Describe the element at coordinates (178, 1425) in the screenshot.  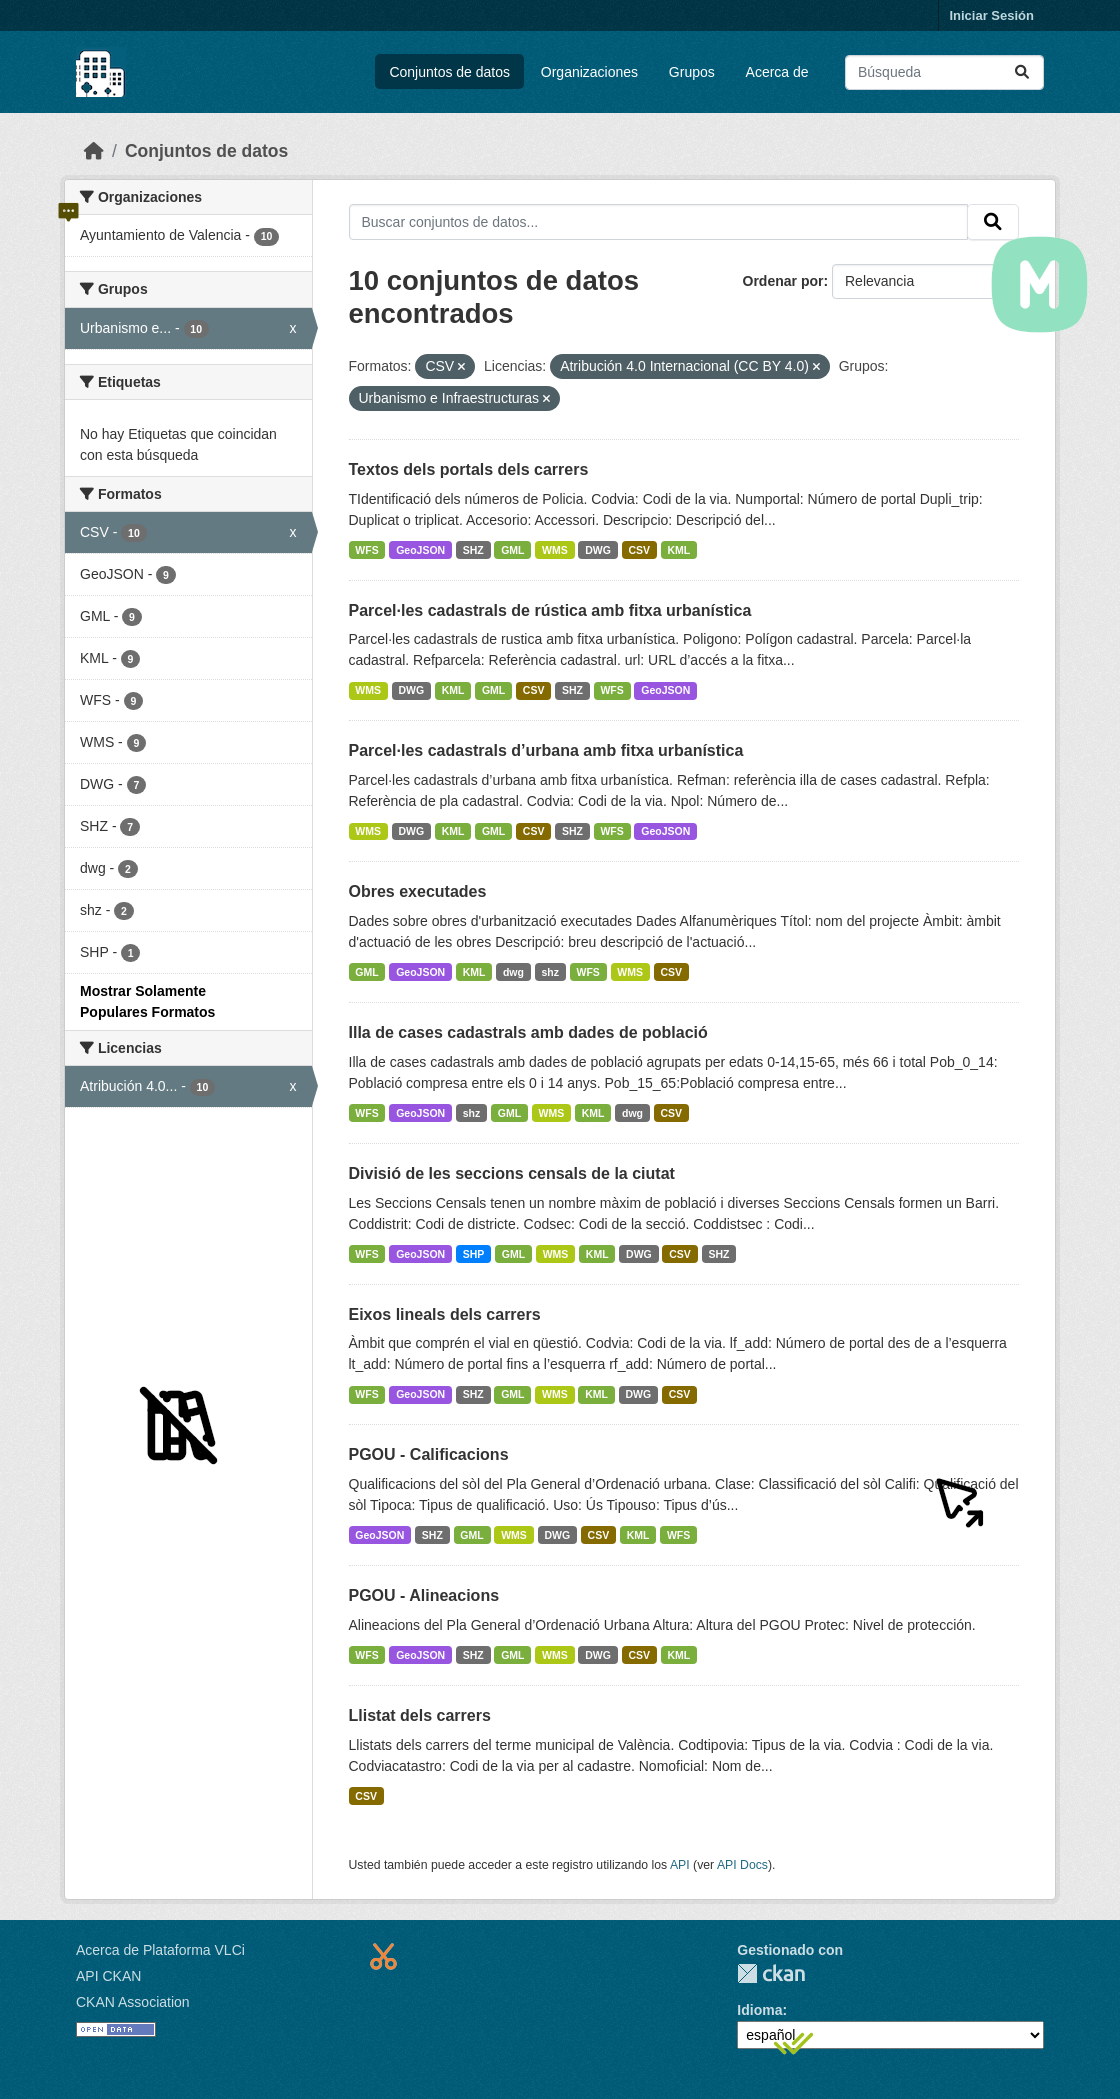
I see `library or reading feature unavailable` at that location.